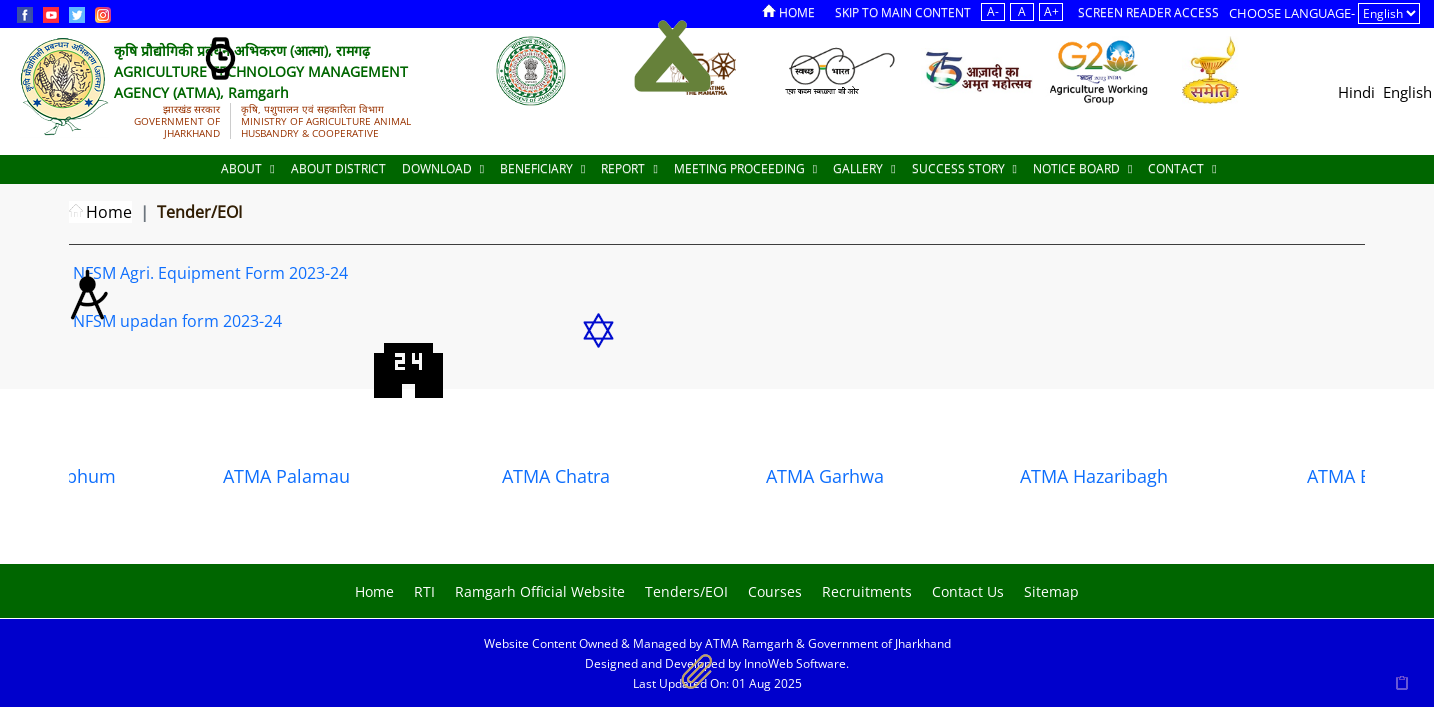  I want to click on indicates jewish religious content or services, so click(598, 330).